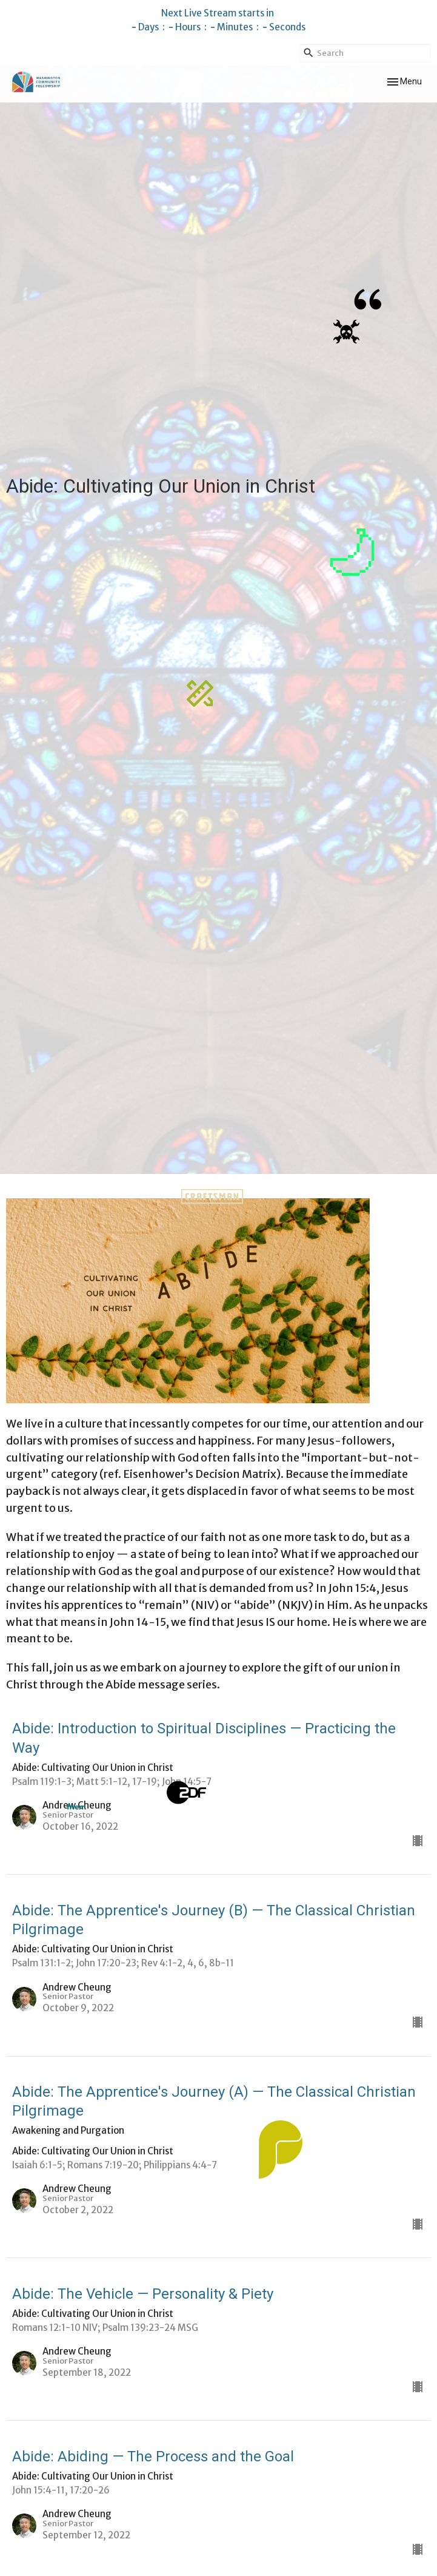 The width and height of the screenshot is (437, 2576). I want to click on insert a block quote, so click(368, 300).